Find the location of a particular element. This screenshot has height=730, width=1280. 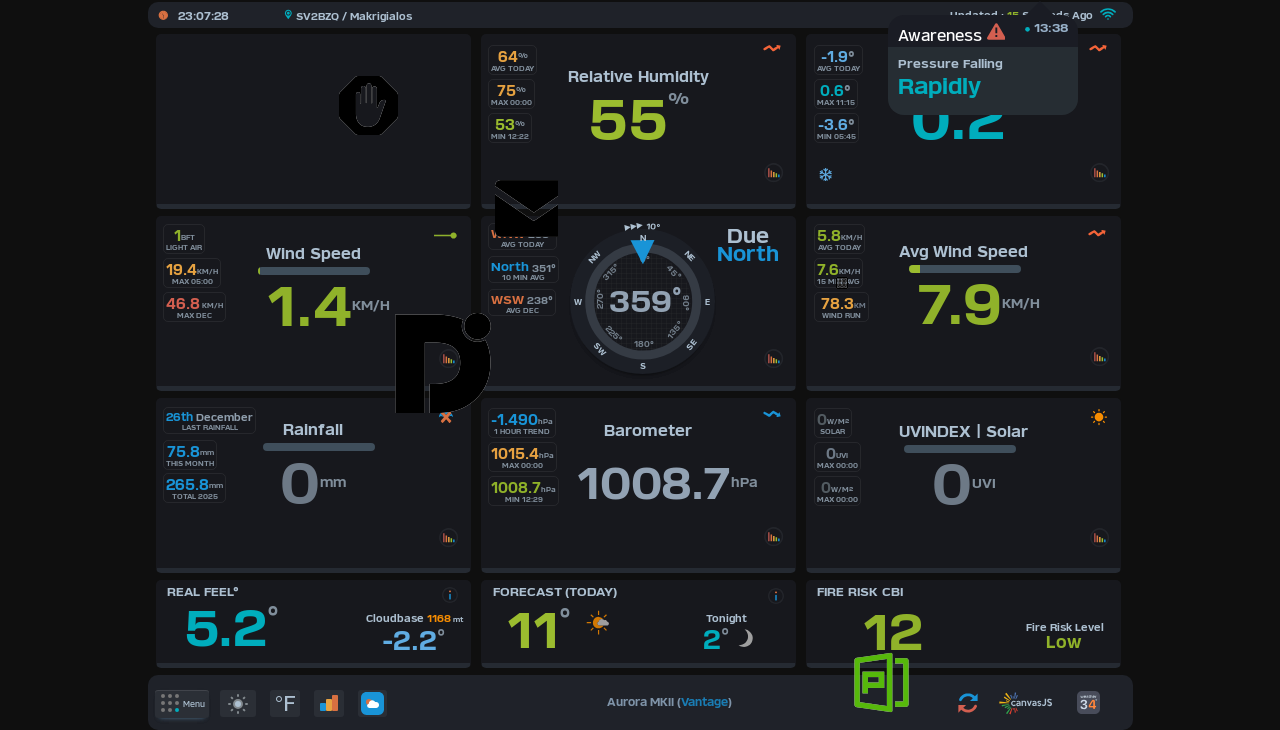

mailbox.org email service logo is located at coordinates (526, 208).